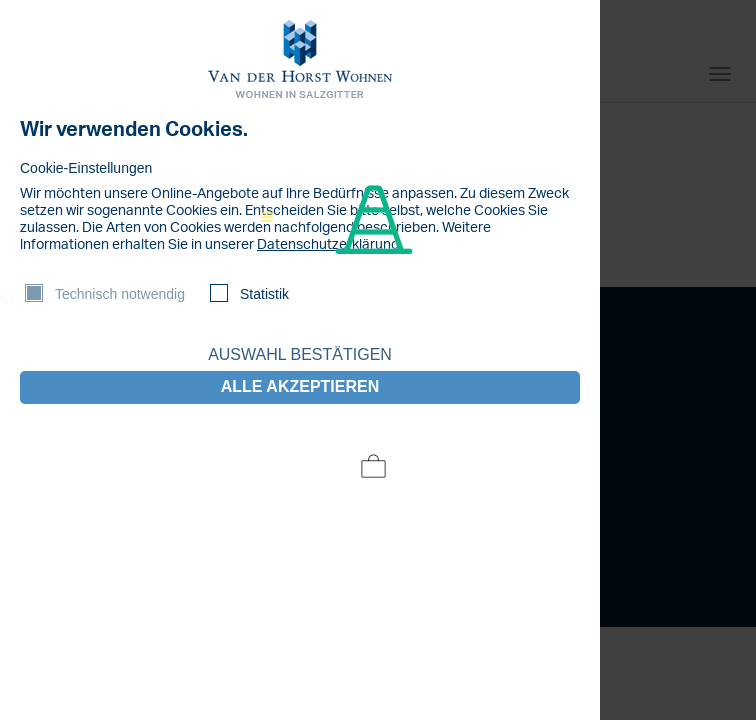 Image resolution: width=756 pixels, height=720 pixels. What do you see at coordinates (267, 217) in the screenshot?
I see `view items in list format` at bounding box center [267, 217].